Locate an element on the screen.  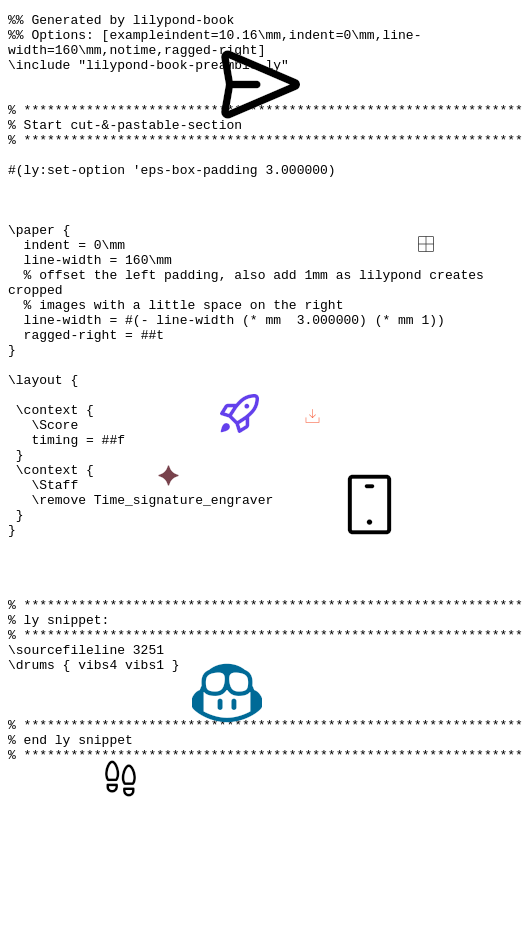
download a file is located at coordinates (312, 416).